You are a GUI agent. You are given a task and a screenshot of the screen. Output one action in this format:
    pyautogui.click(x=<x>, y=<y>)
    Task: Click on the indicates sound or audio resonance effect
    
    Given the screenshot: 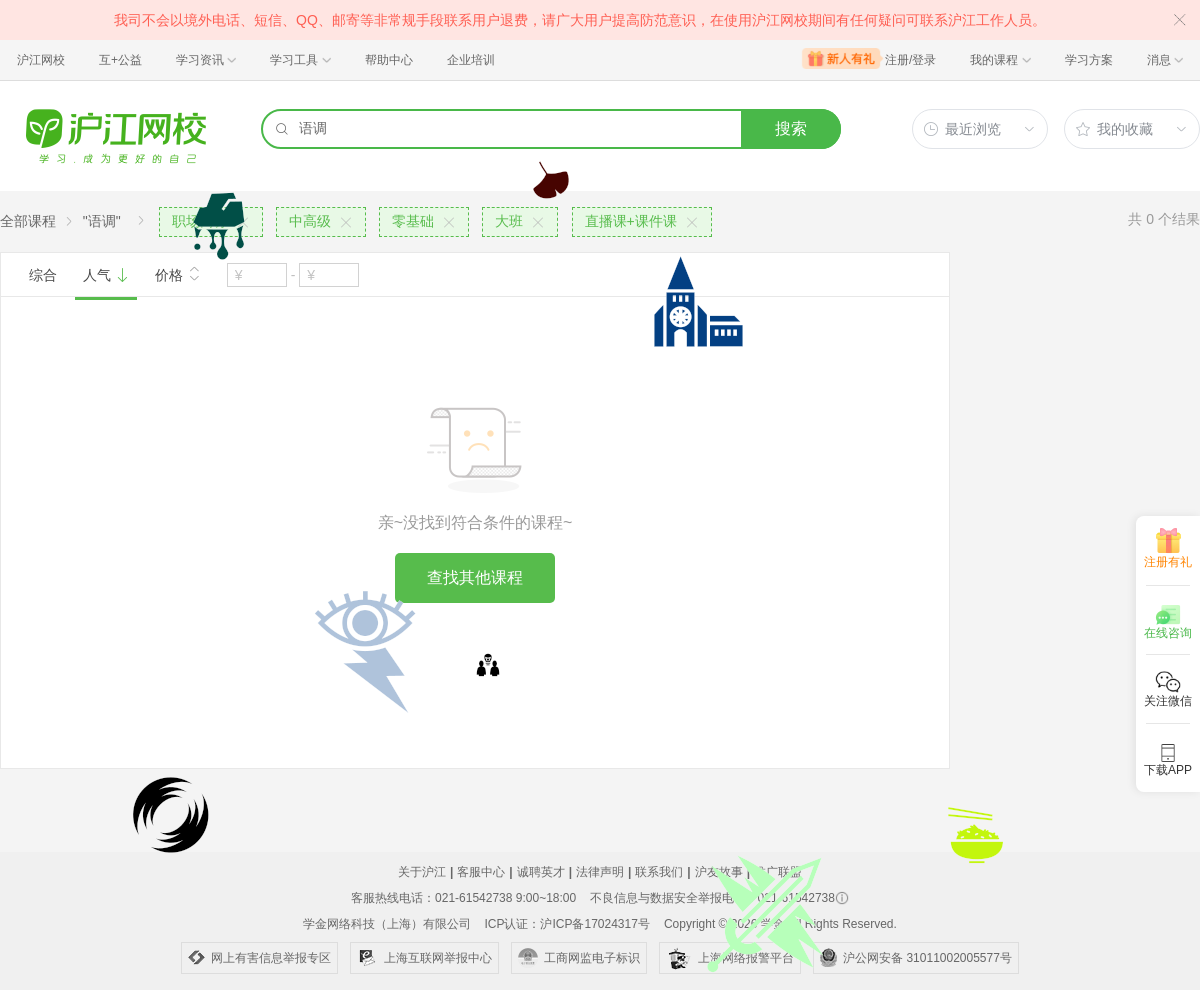 What is the action you would take?
    pyautogui.click(x=170, y=814)
    